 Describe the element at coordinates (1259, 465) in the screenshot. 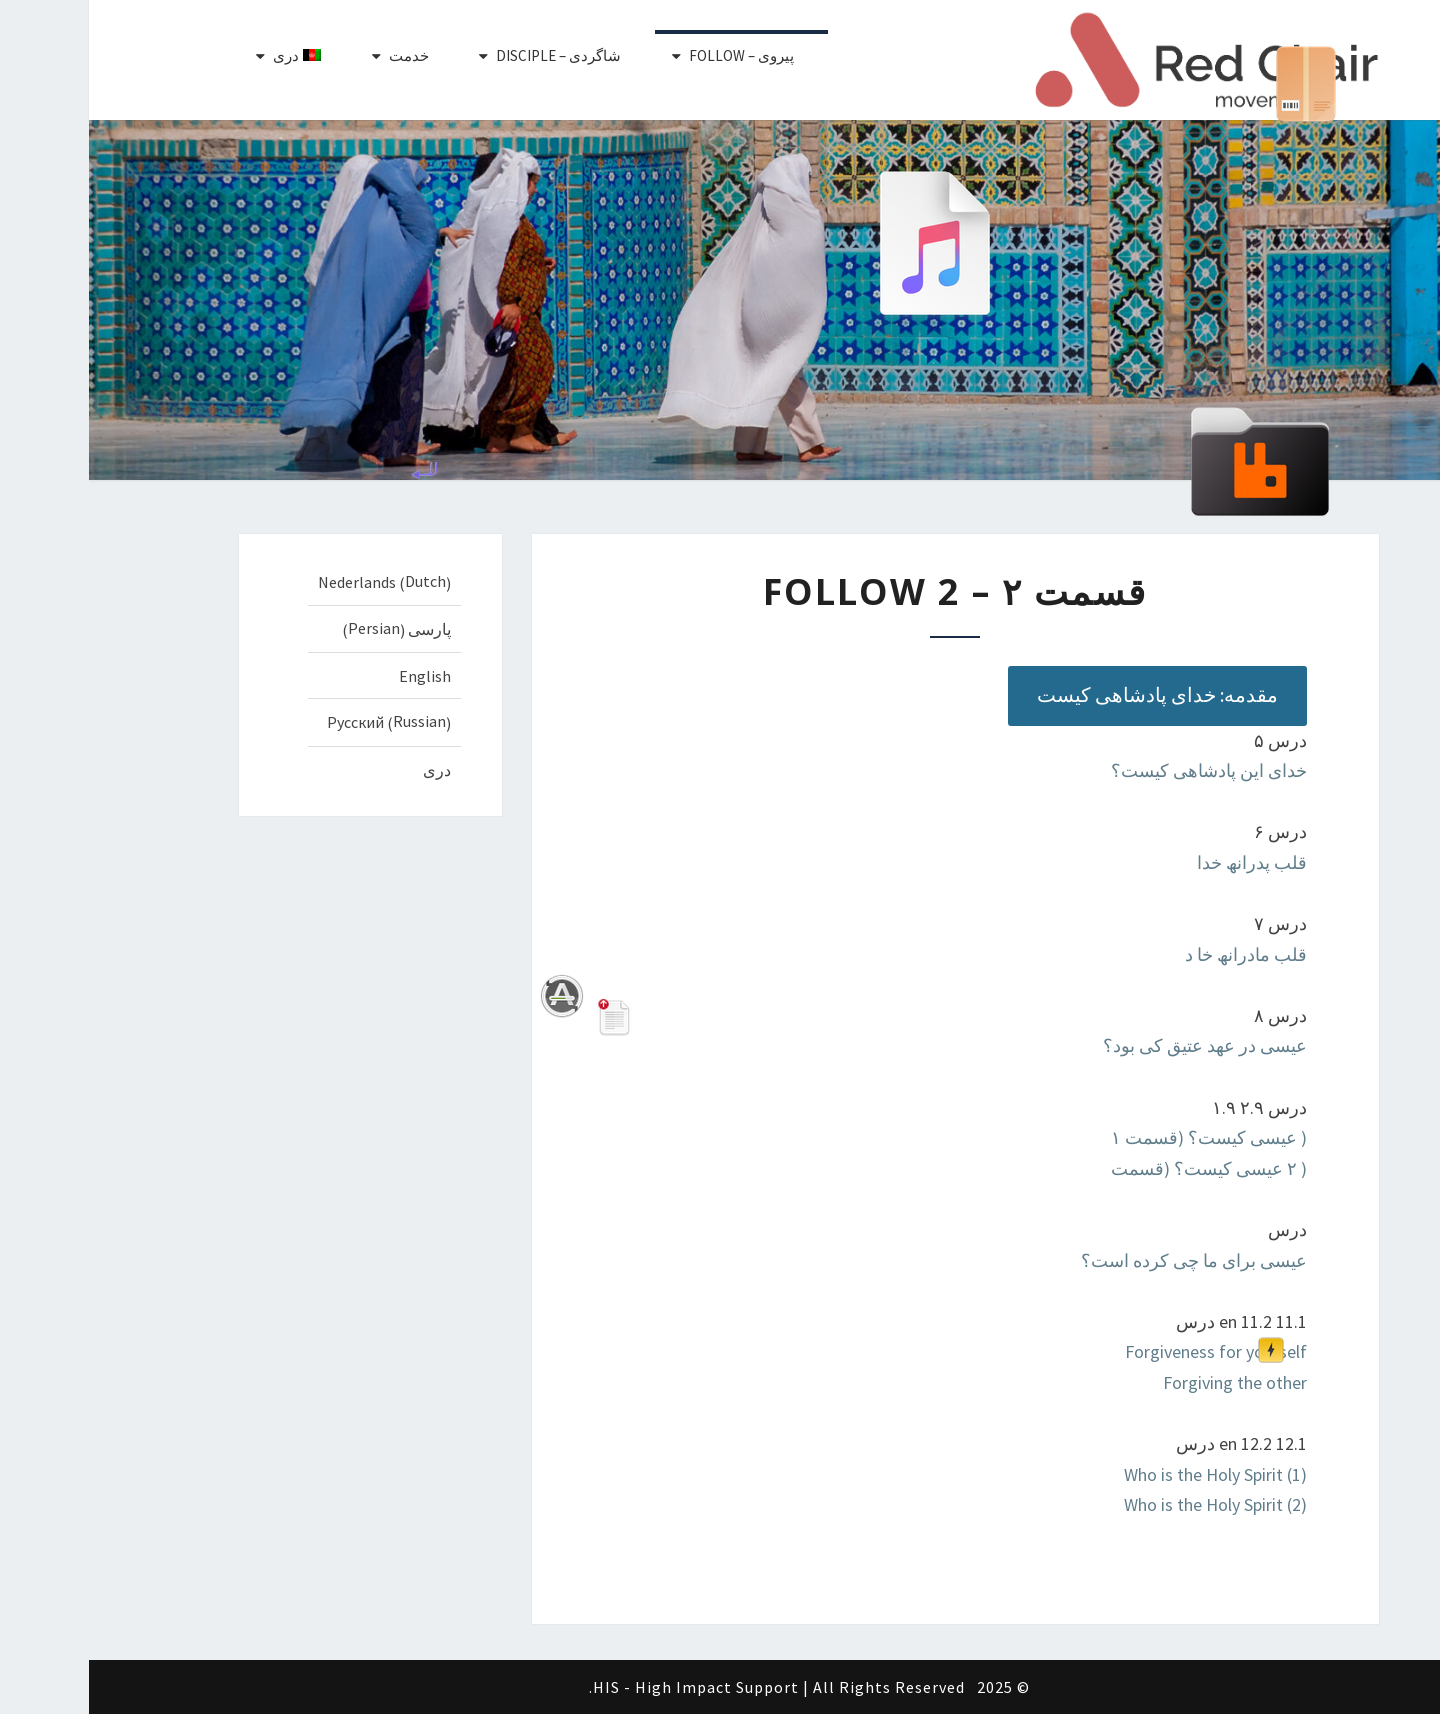

I see `open folder containing RabbitMQ configuration files` at that location.